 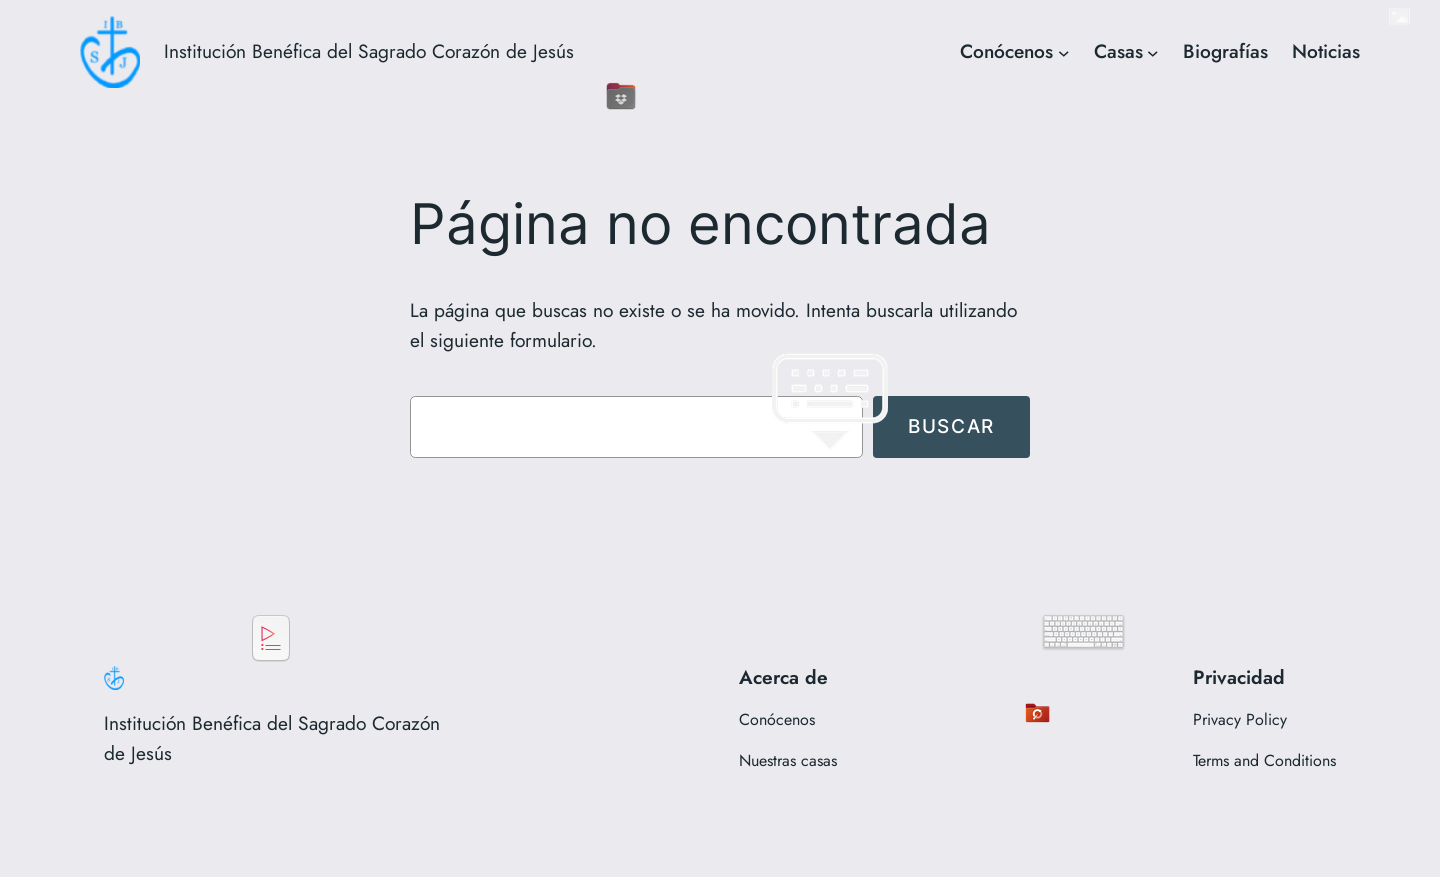 What do you see at coordinates (271, 638) in the screenshot?
I see `an mpegurl audio playlist file` at bounding box center [271, 638].